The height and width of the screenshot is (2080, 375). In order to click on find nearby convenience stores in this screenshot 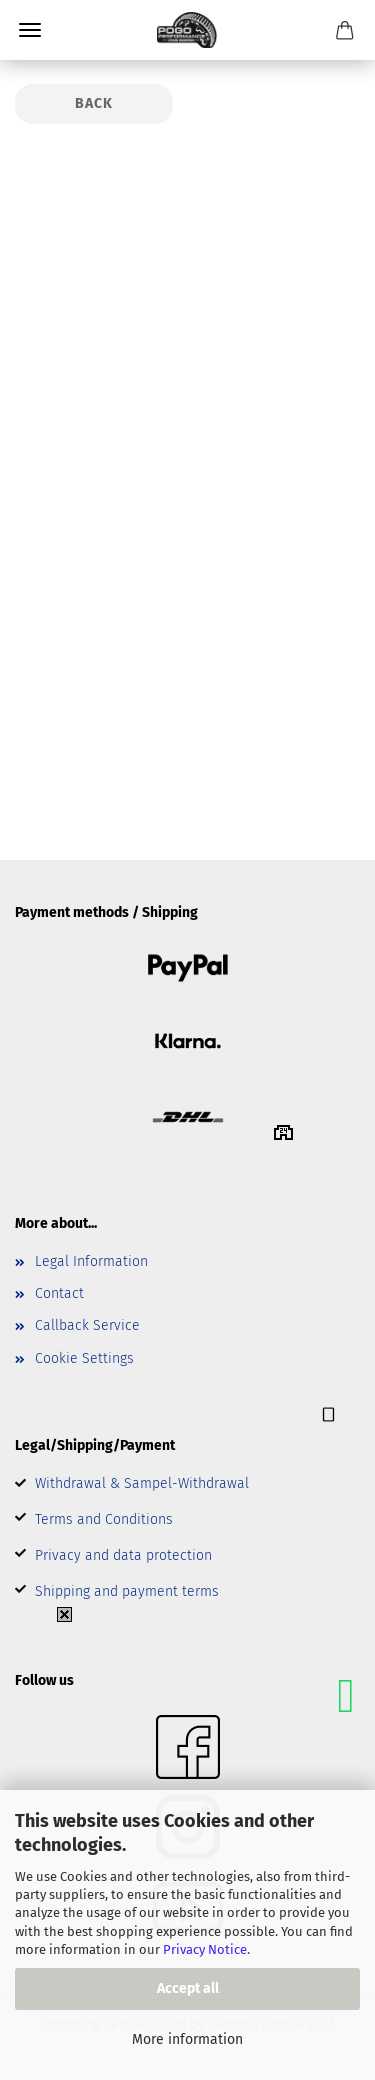, I will do `click(283, 1132)`.